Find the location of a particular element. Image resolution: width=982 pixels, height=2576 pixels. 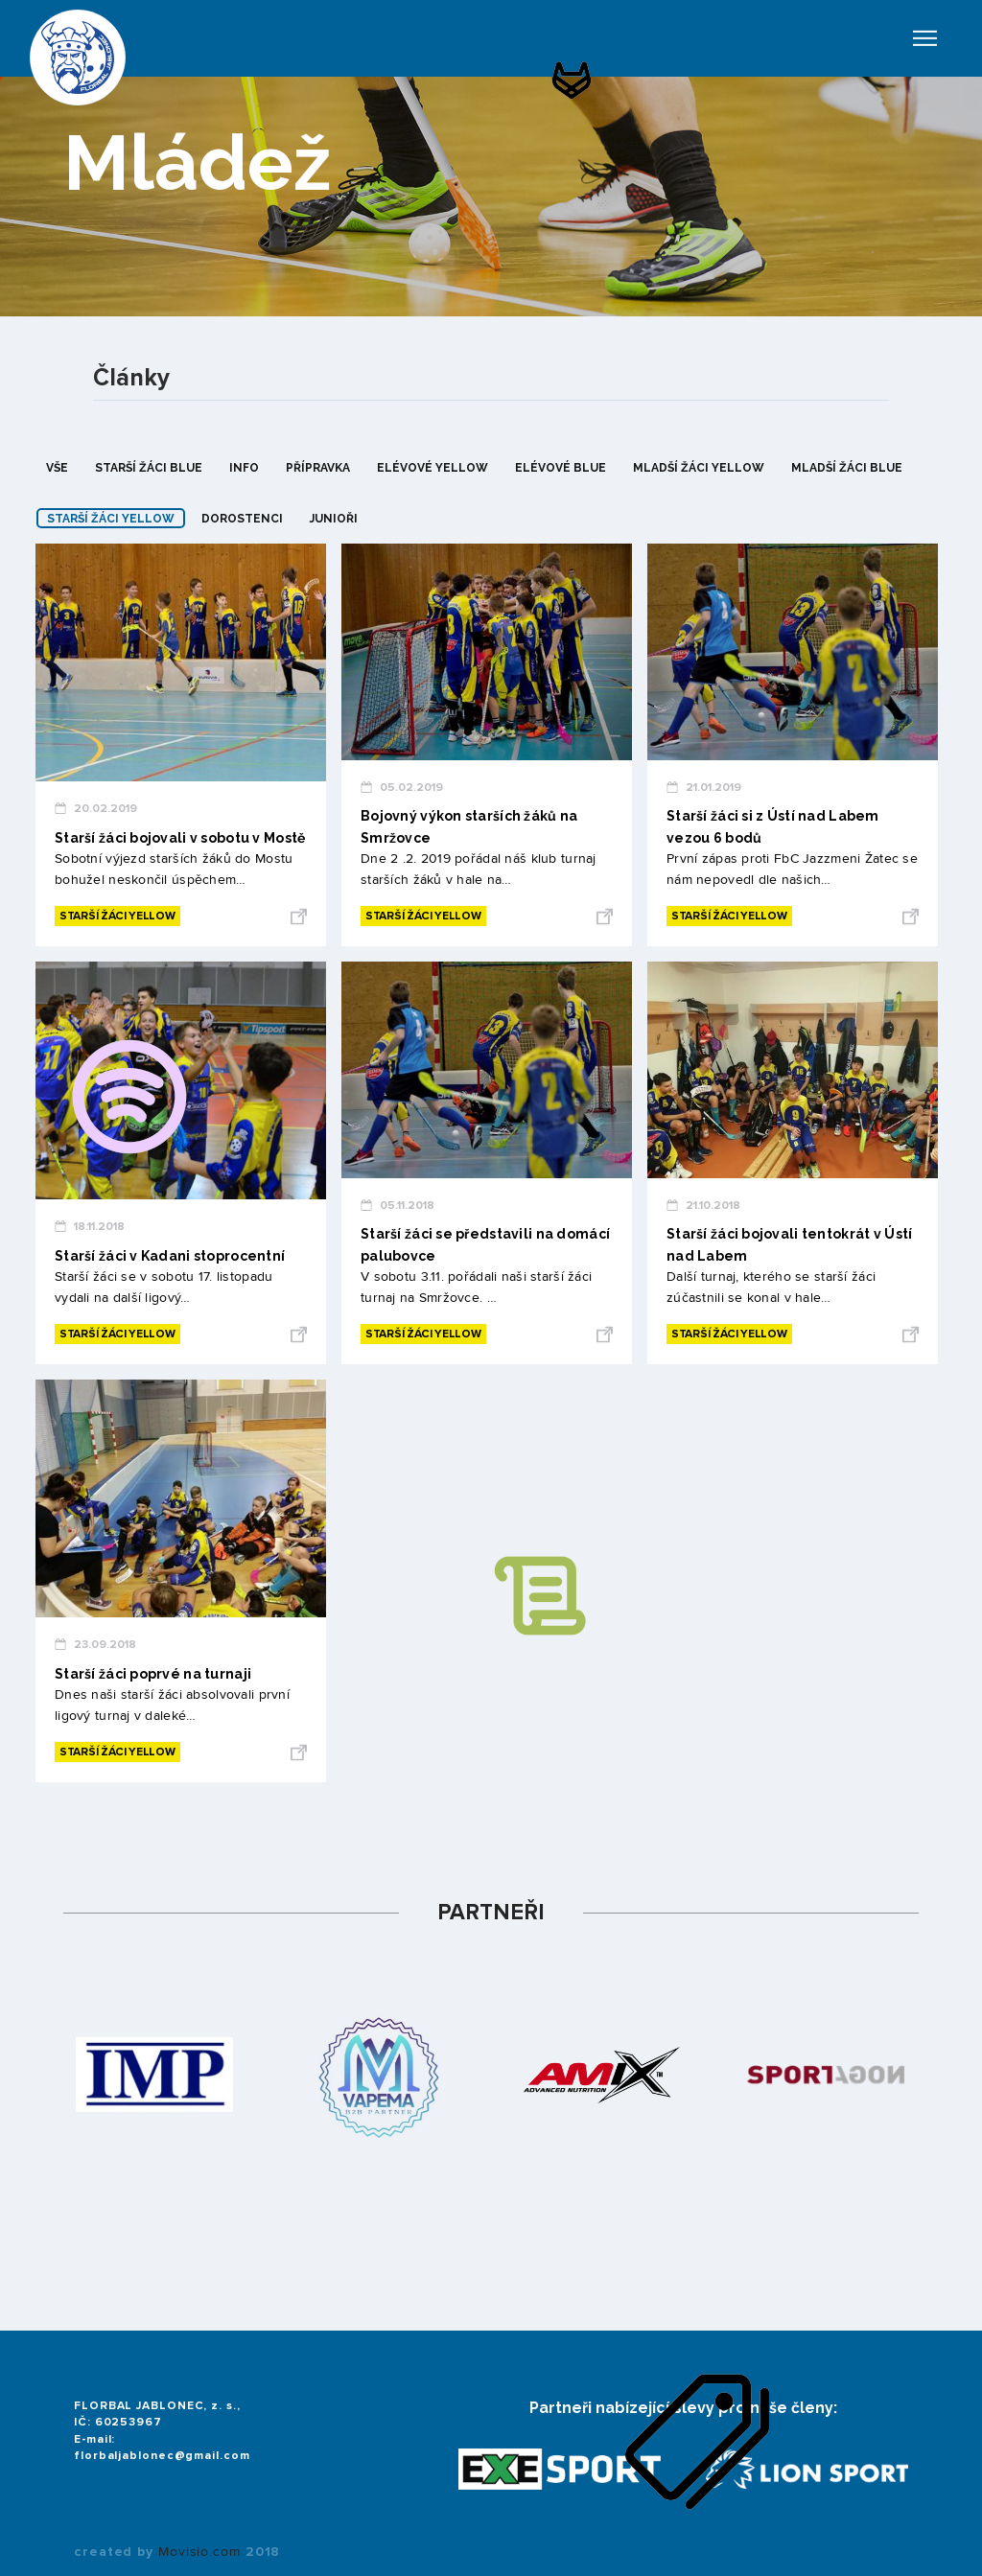

view tags or labels is located at coordinates (697, 2442).